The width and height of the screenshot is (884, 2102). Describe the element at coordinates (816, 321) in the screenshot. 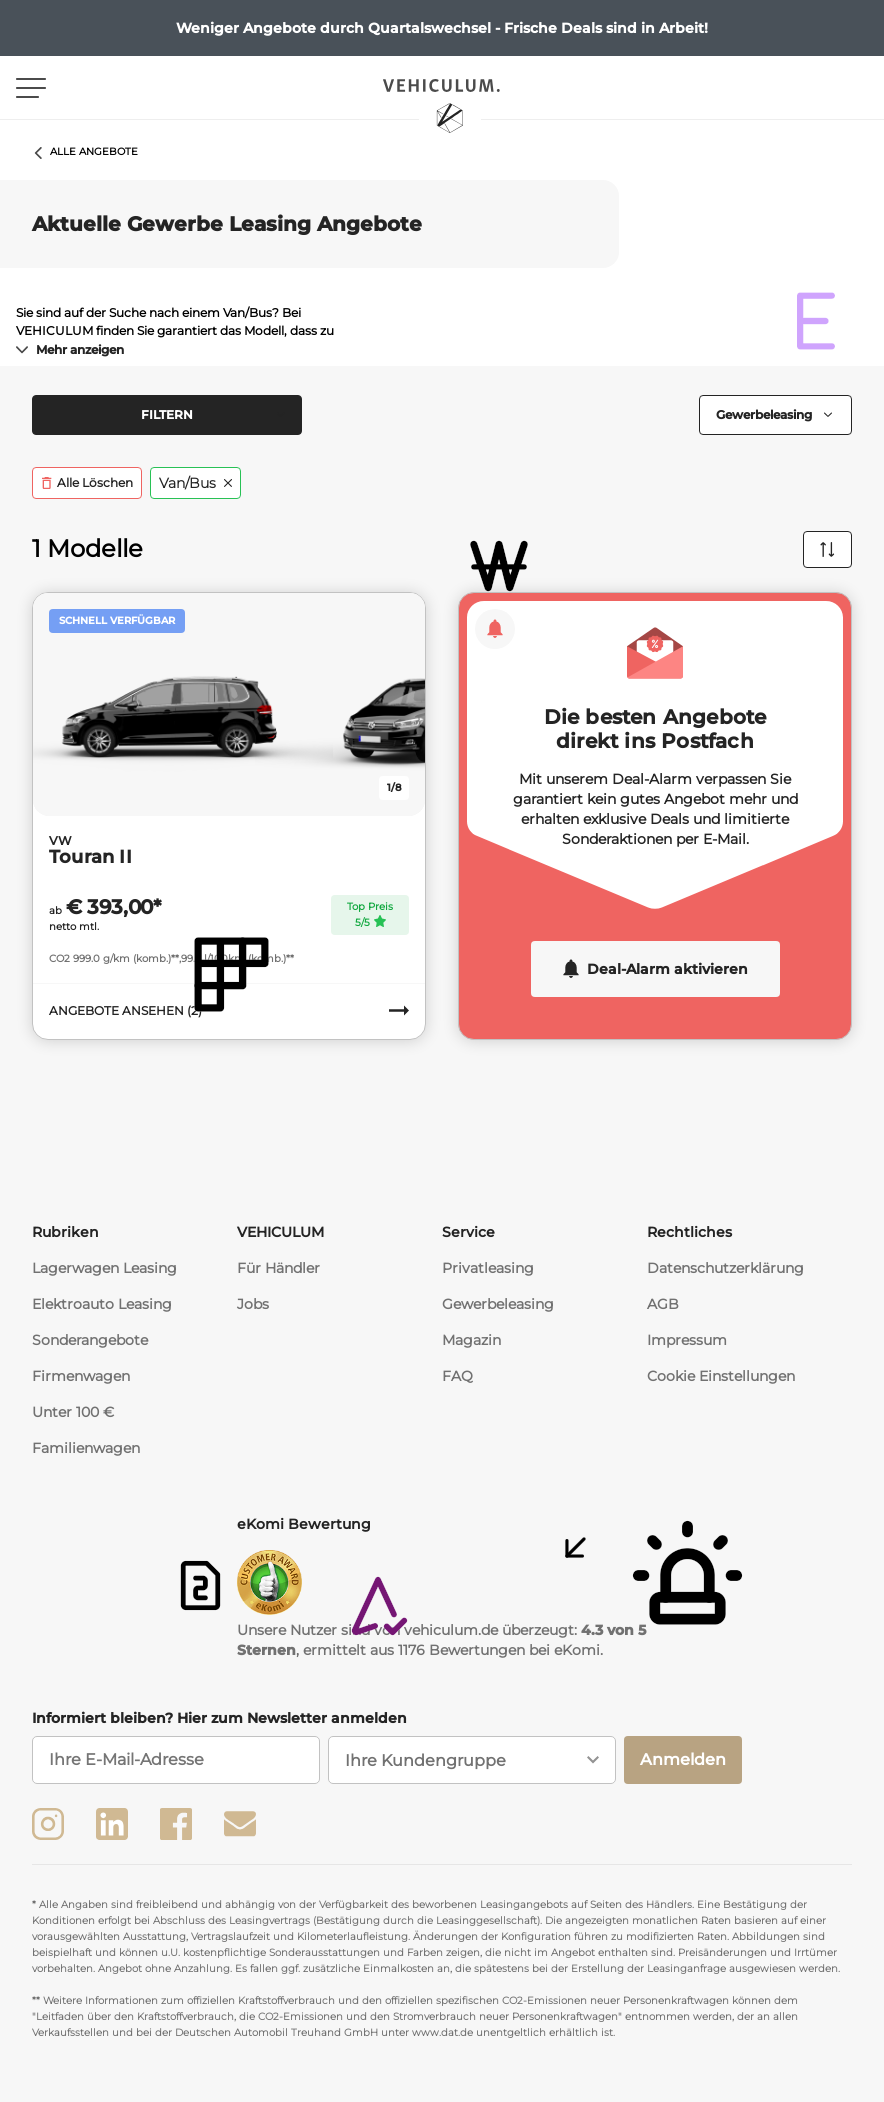

I see `represents the letter E in text formatting or typography options` at that location.